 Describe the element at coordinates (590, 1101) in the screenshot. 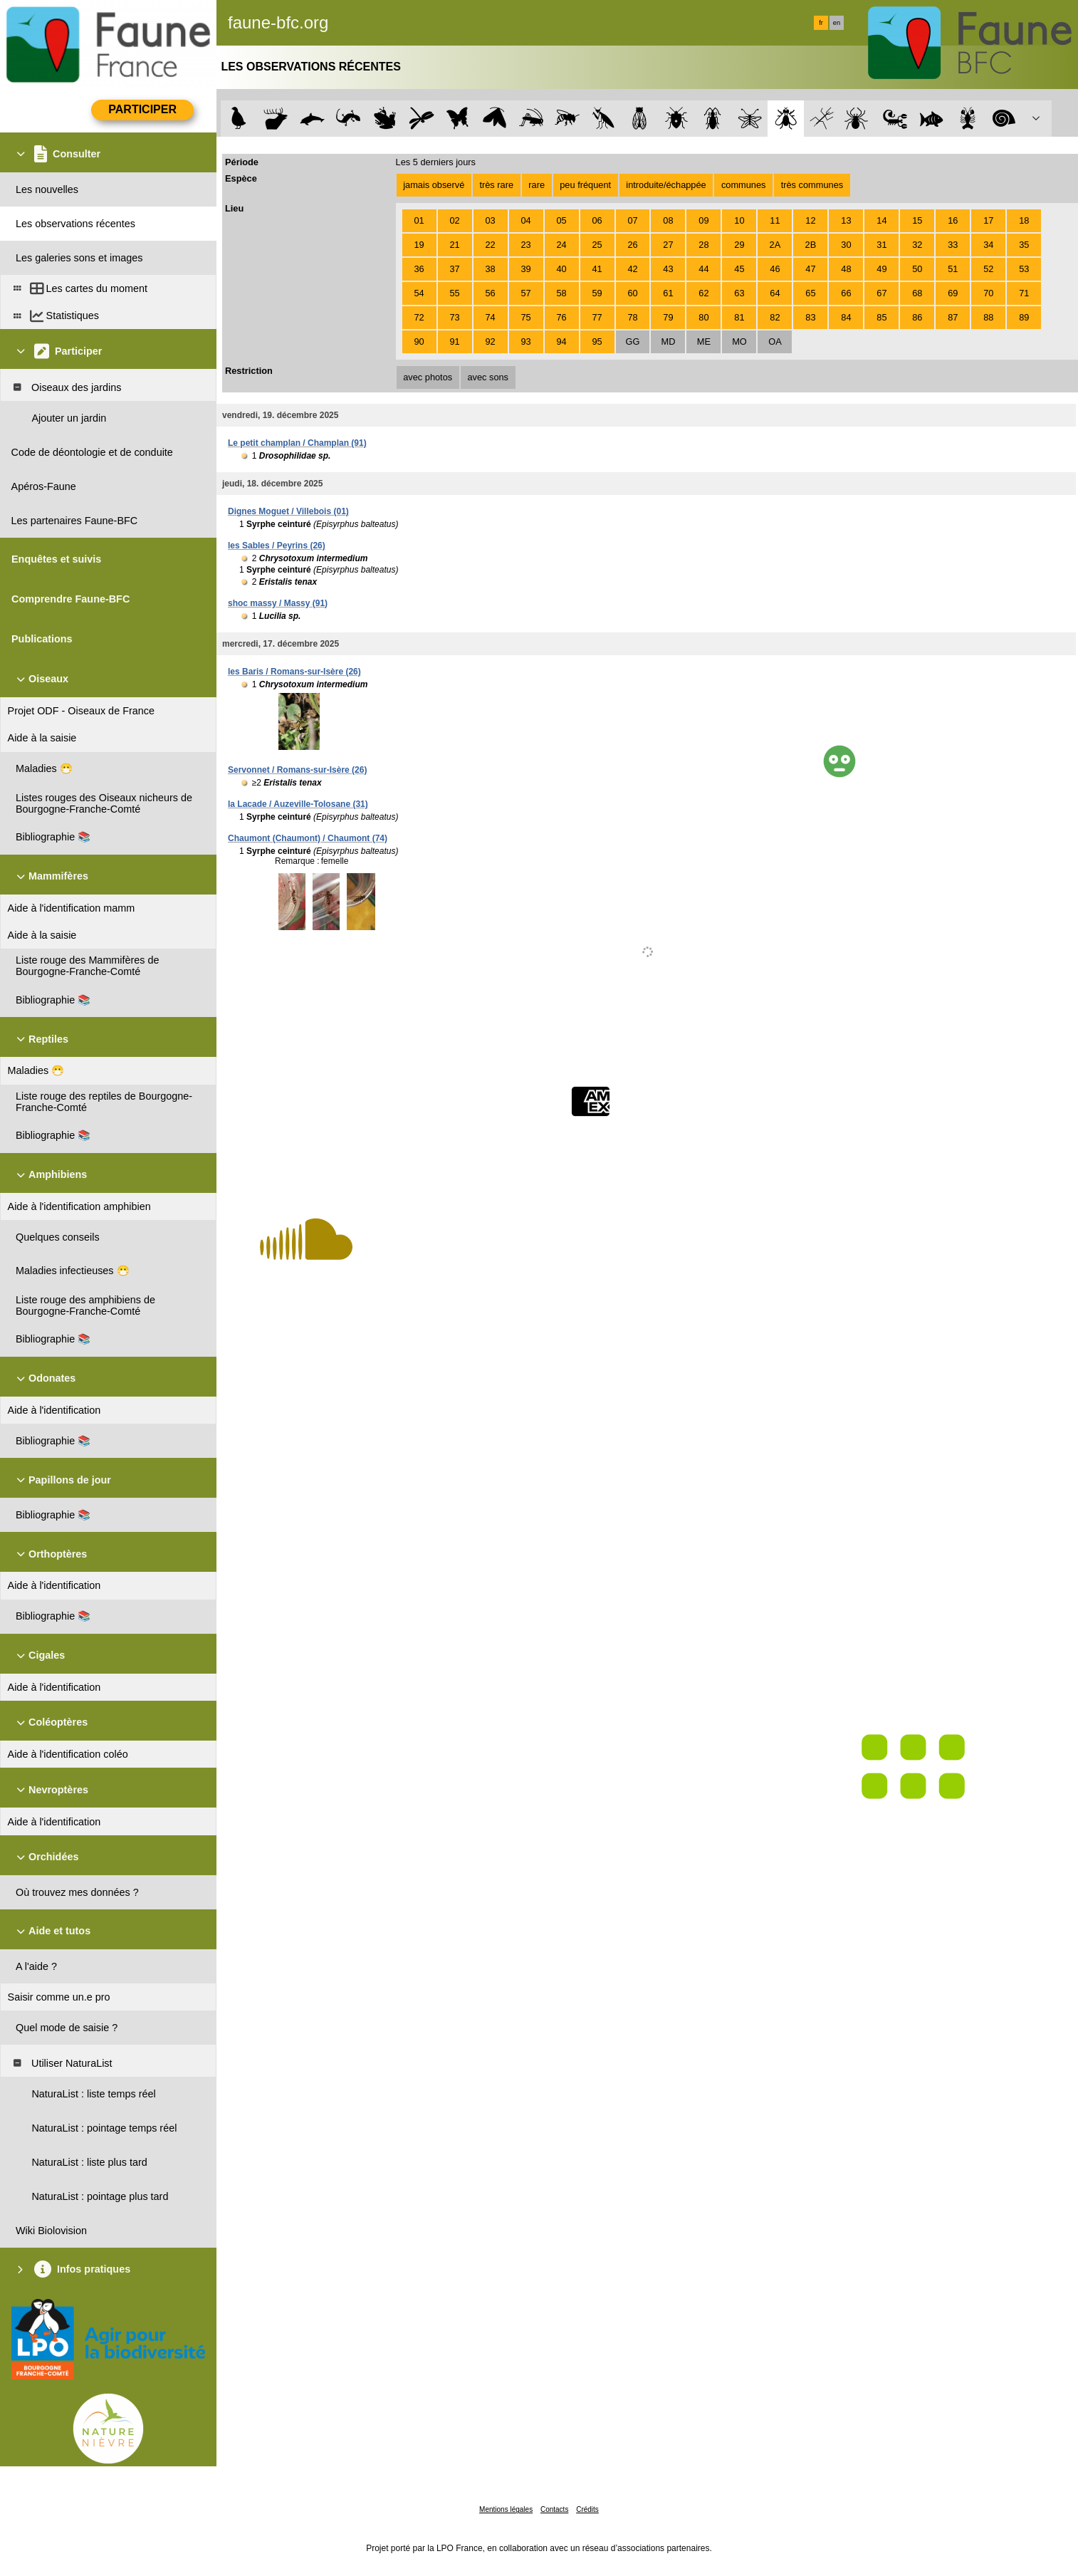

I see `pay with American Express credit card` at that location.